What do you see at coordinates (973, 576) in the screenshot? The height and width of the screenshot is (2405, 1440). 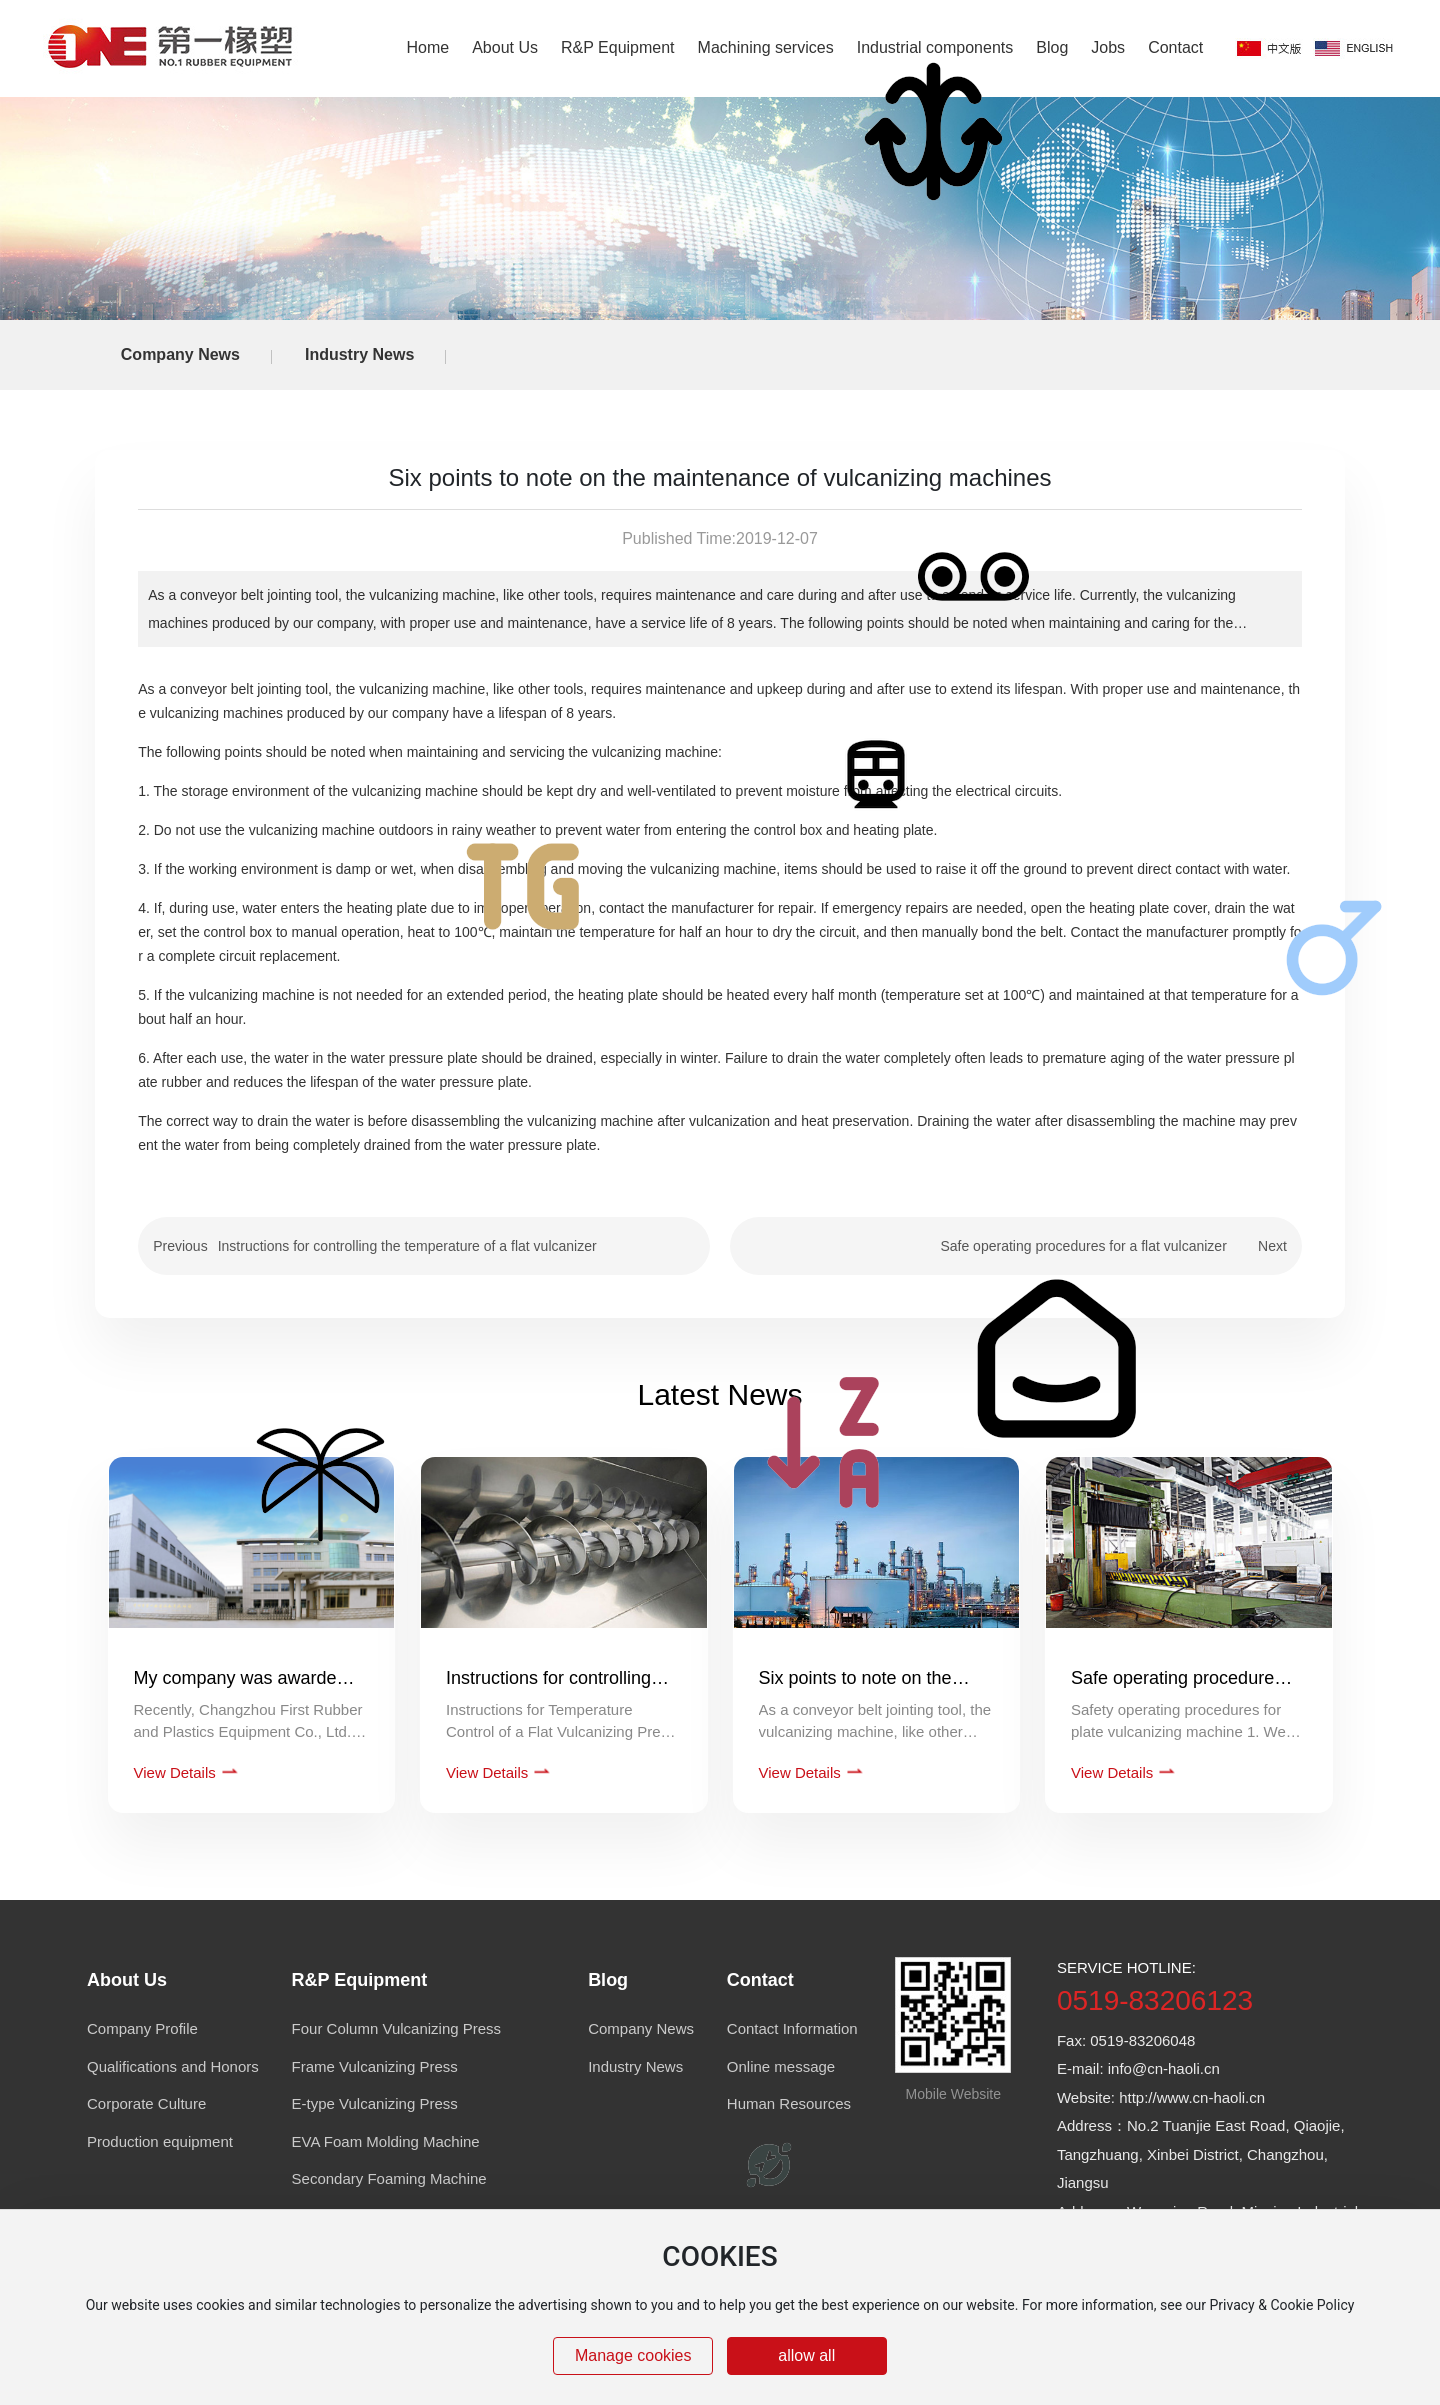 I see `access voicemail messages` at bounding box center [973, 576].